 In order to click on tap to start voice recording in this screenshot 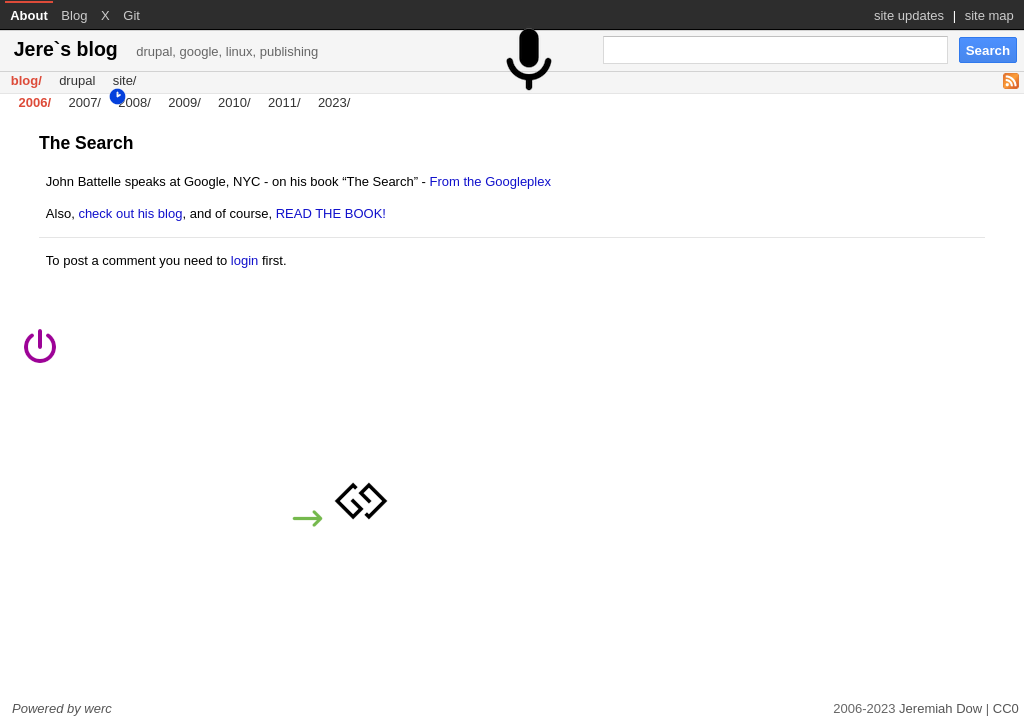, I will do `click(529, 61)`.